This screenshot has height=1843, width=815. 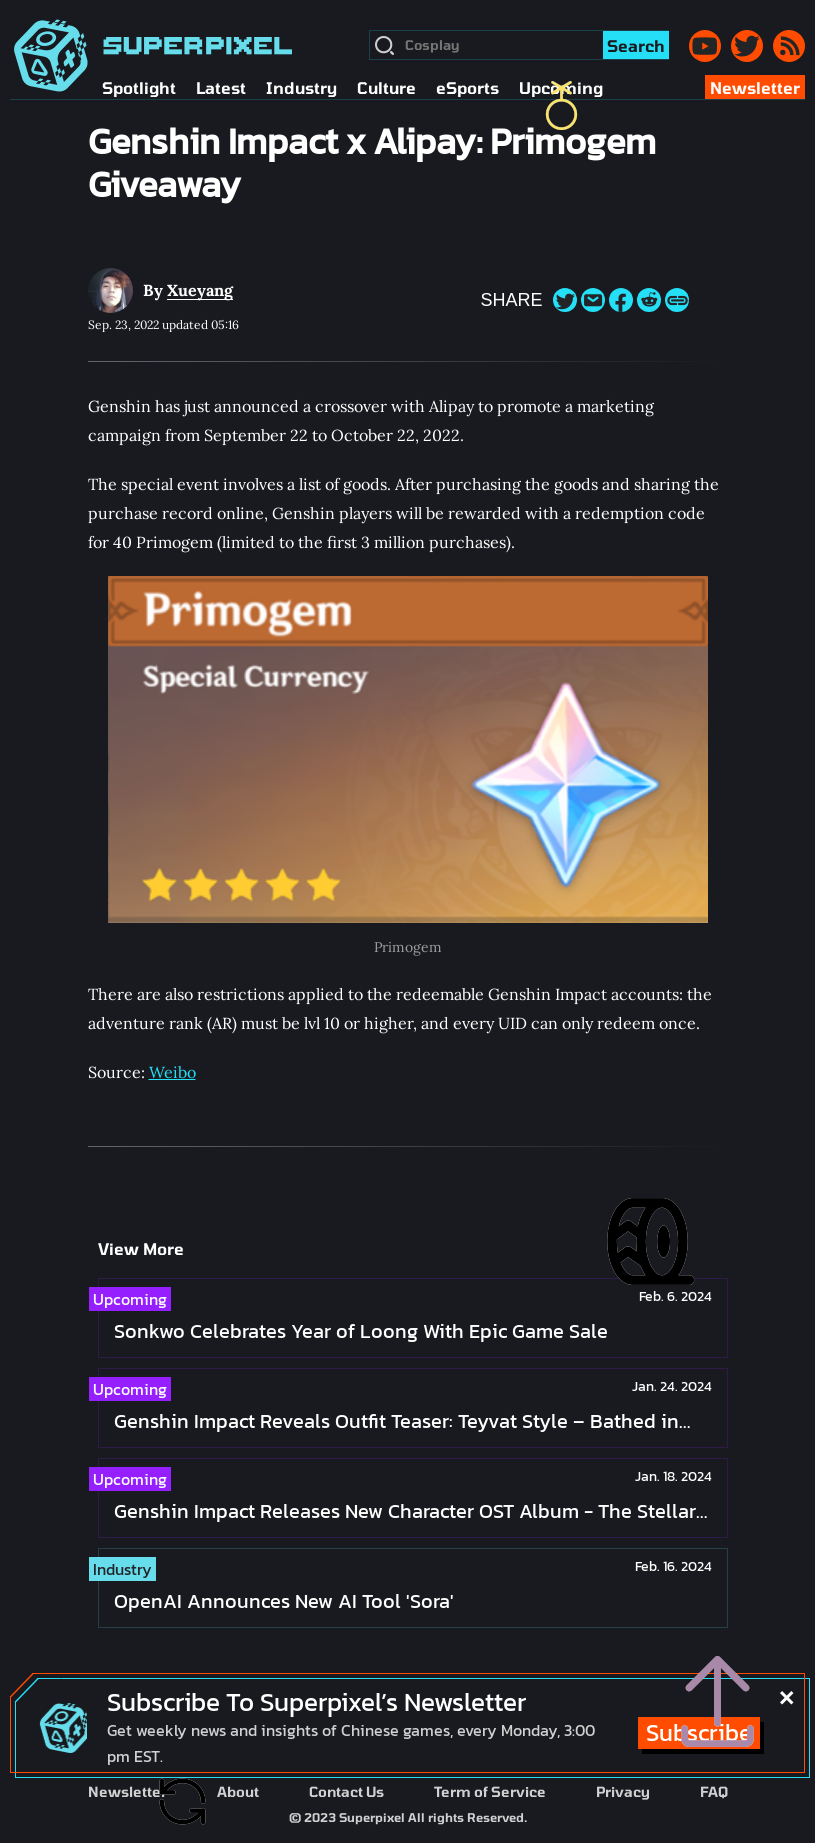 I want to click on refresh or reload content, so click(x=182, y=1801).